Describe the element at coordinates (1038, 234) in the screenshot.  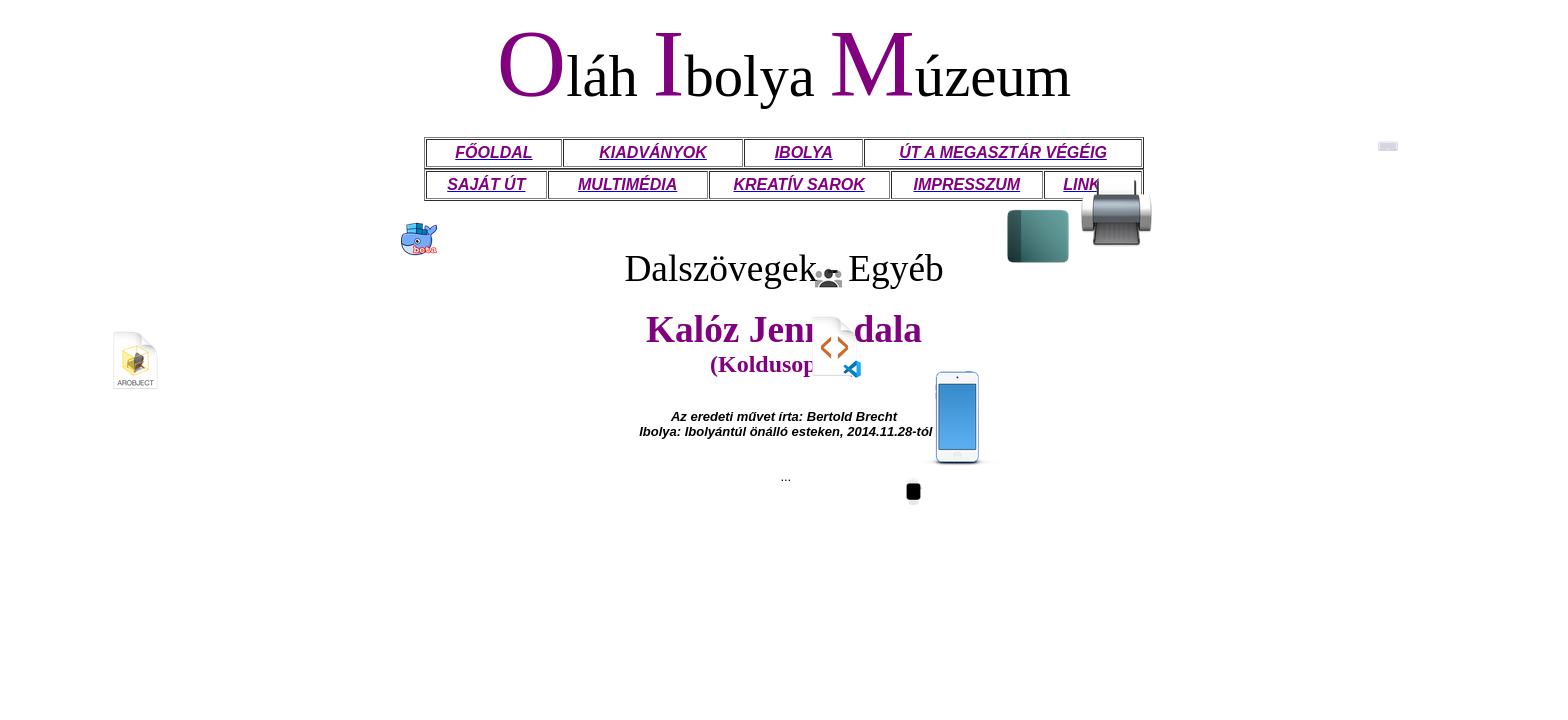
I see `access the desktop folder` at that location.